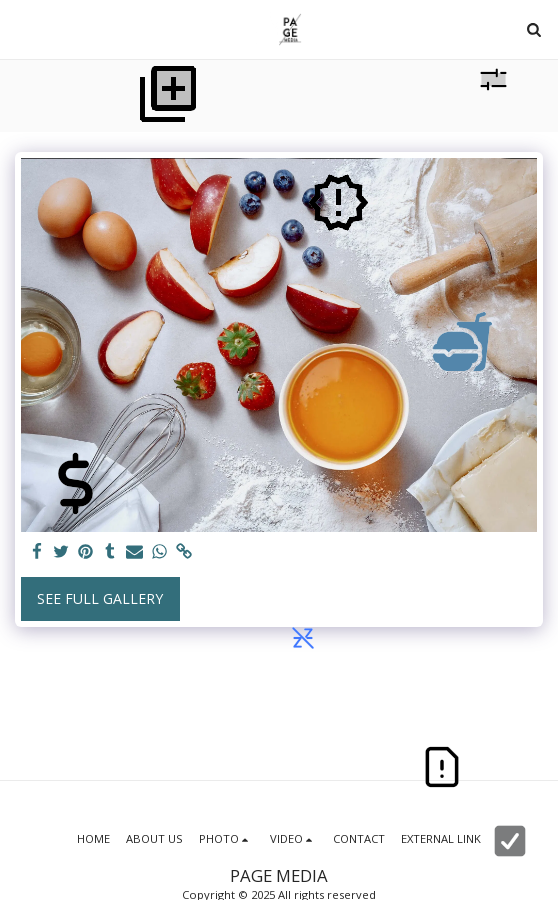  What do you see at coordinates (75, 483) in the screenshot?
I see `view pricing or payment options` at bounding box center [75, 483].